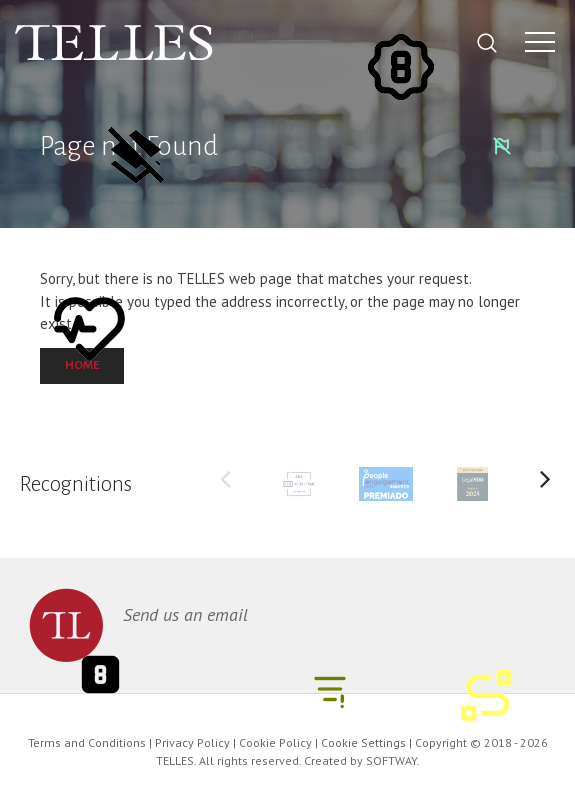 This screenshot has height=800, width=575. Describe the element at coordinates (502, 146) in the screenshot. I see `disable flag or marker` at that location.